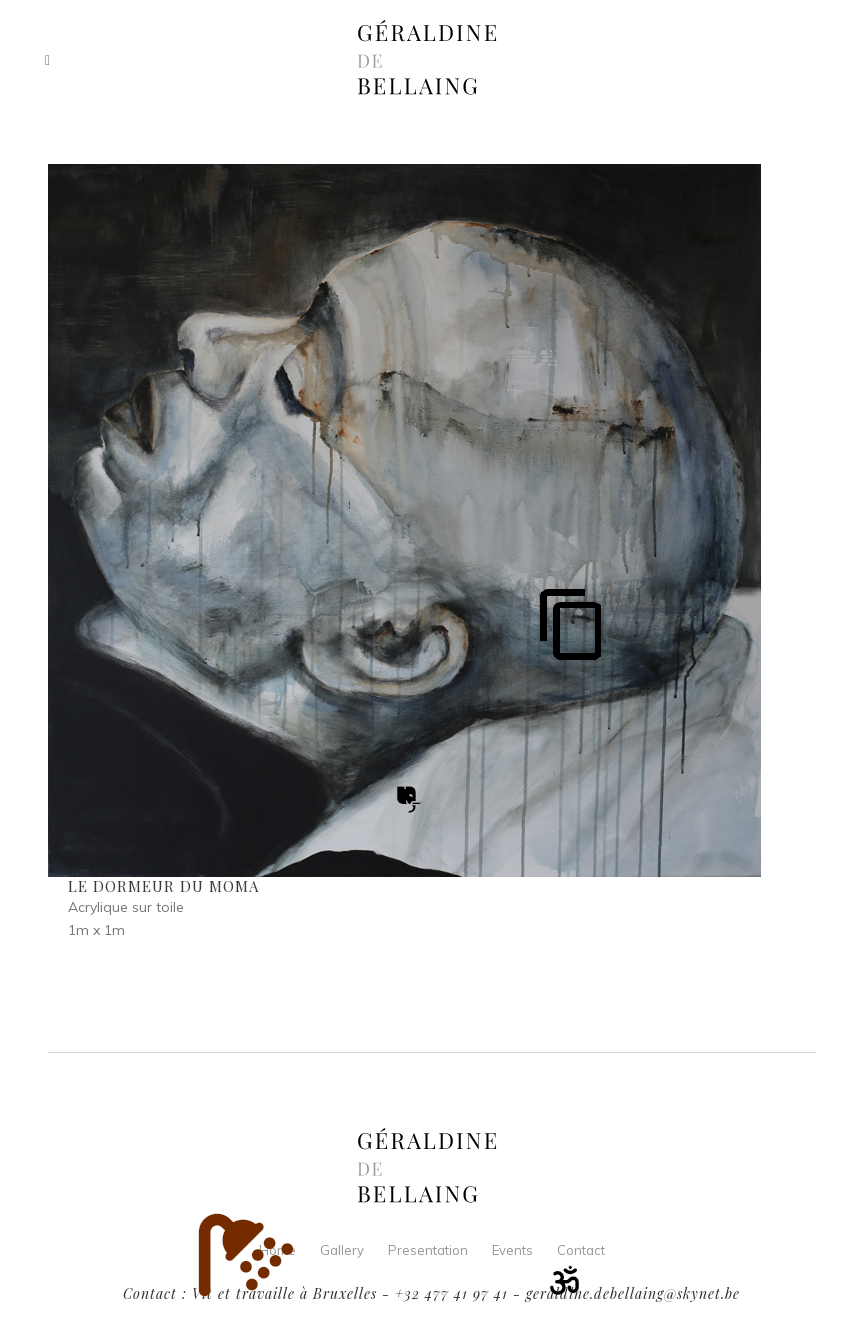 The width and height of the screenshot is (863, 1327). I want to click on copy to clipboard, so click(572, 624).